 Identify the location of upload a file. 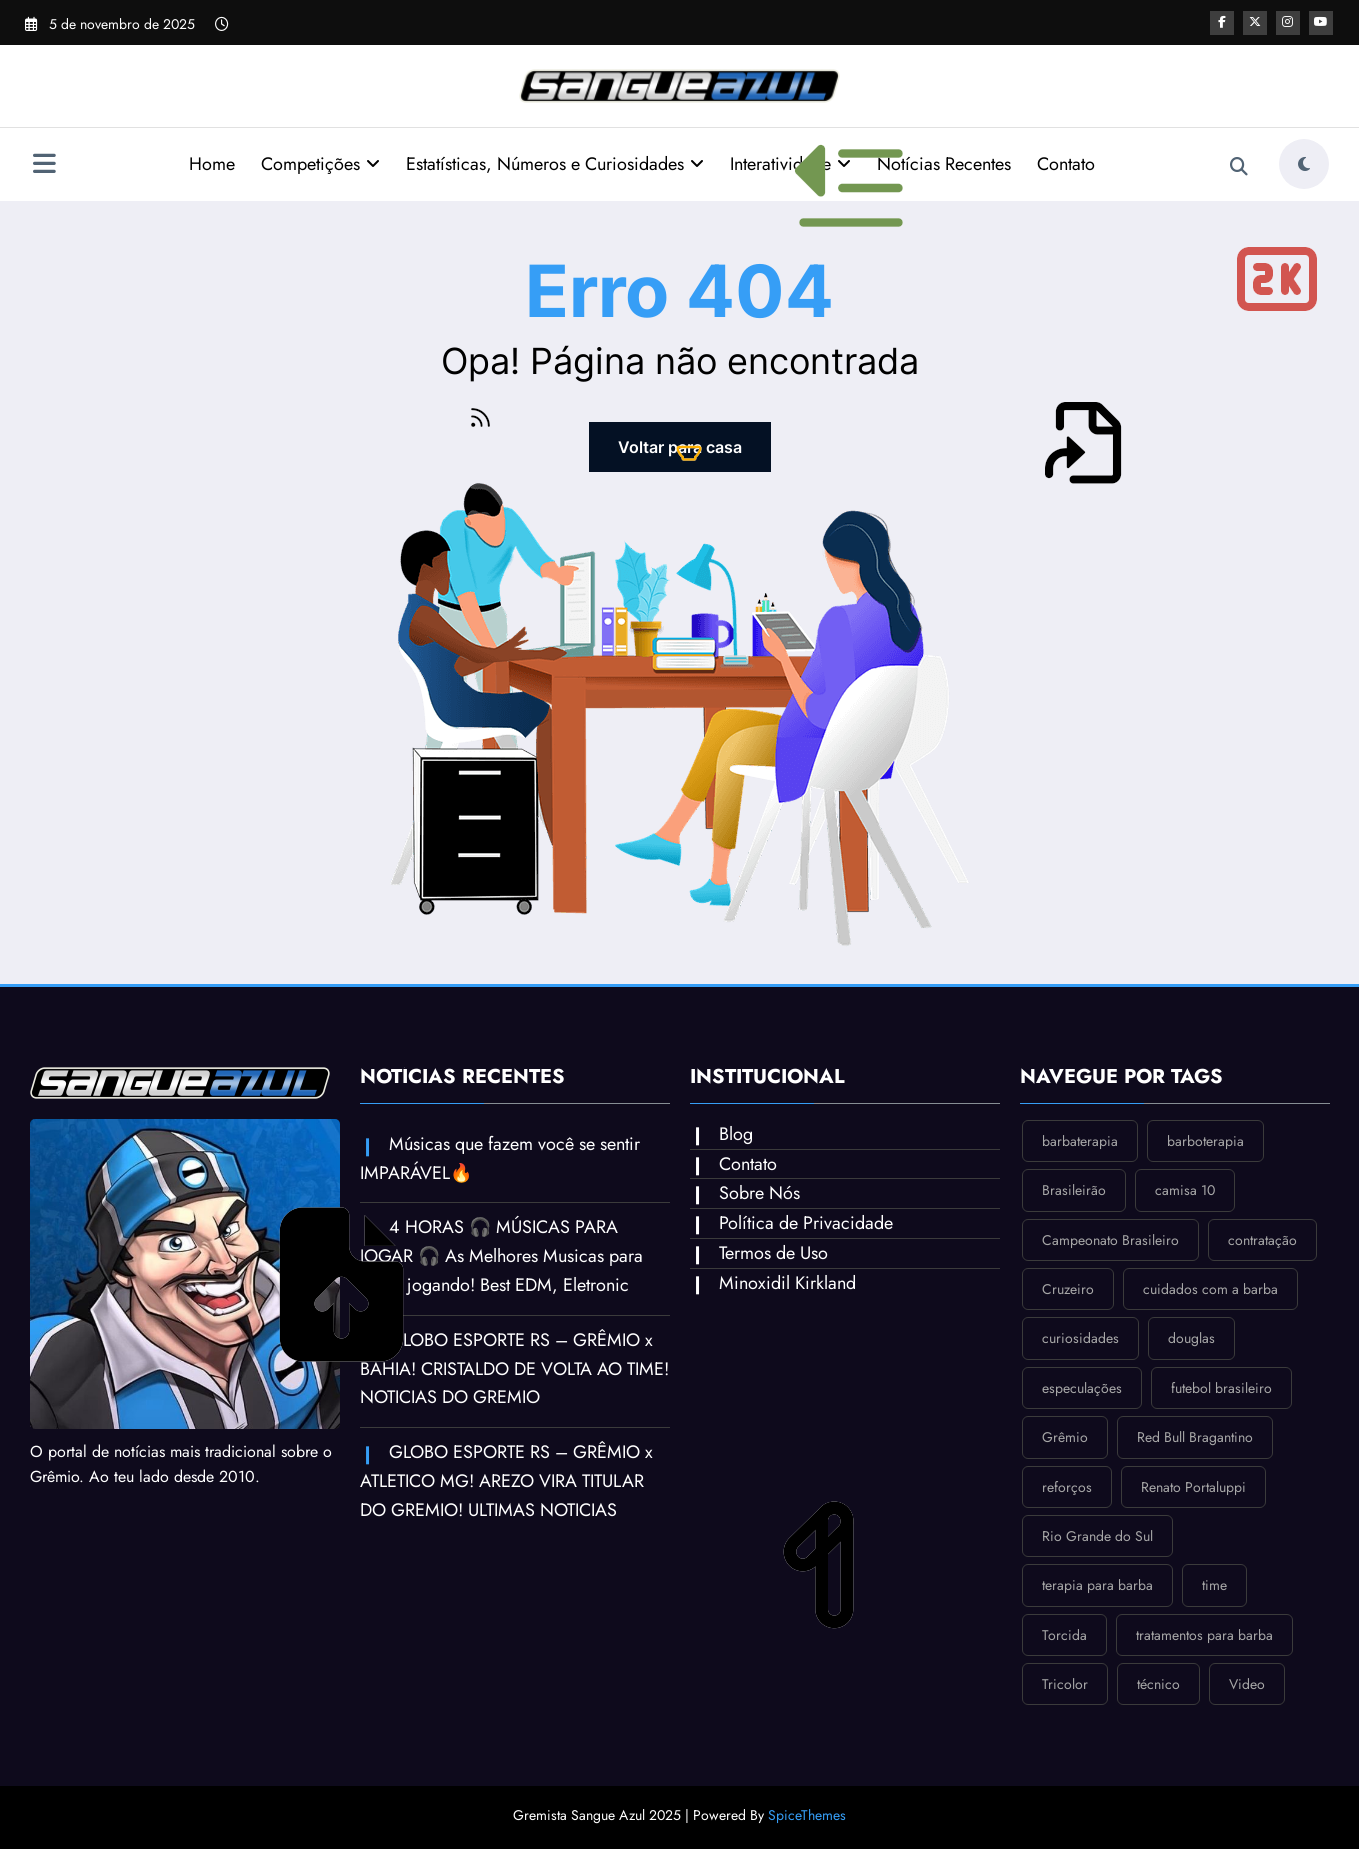
(341, 1284).